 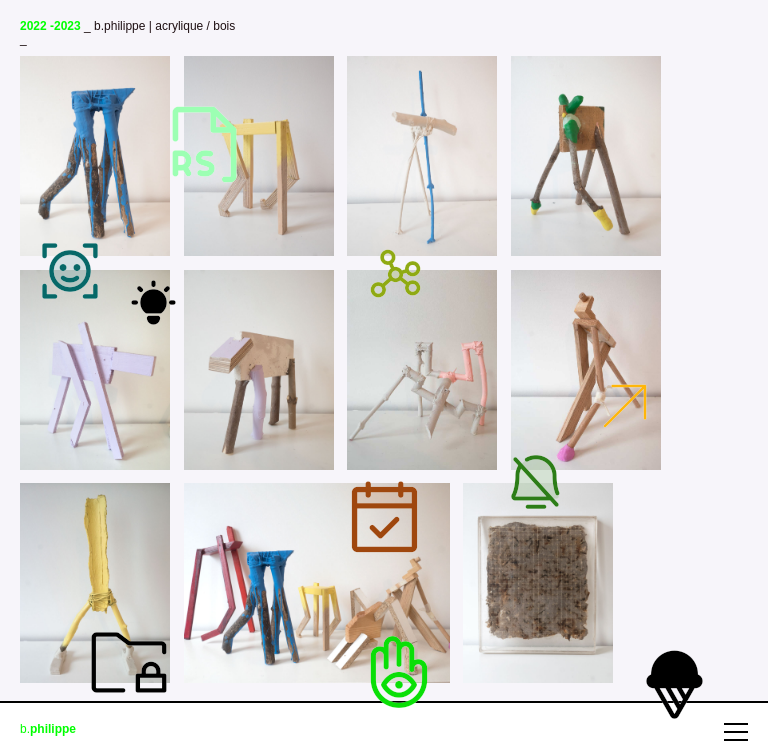 What do you see at coordinates (384, 519) in the screenshot?
I see `confirm or complete a scheduled event` at bounding box center [384, 519].